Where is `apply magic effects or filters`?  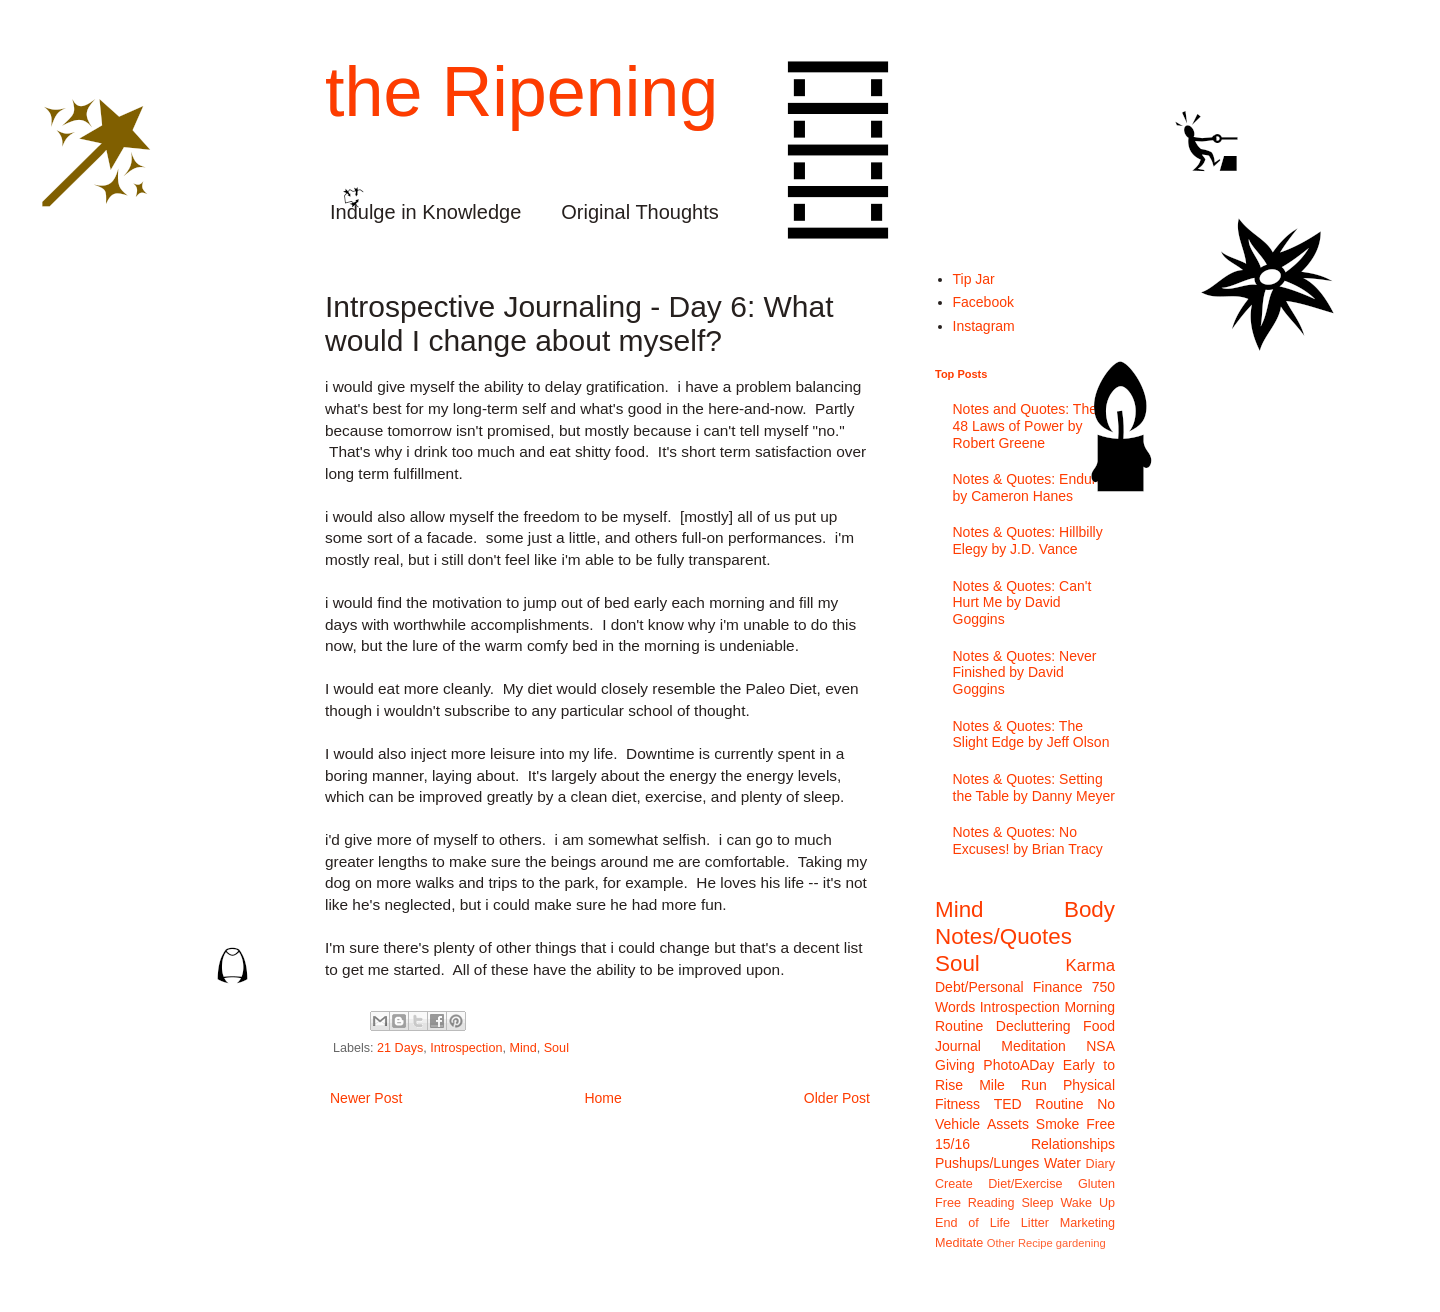
apply magic effects or filters is located at coordinates (96, 152).